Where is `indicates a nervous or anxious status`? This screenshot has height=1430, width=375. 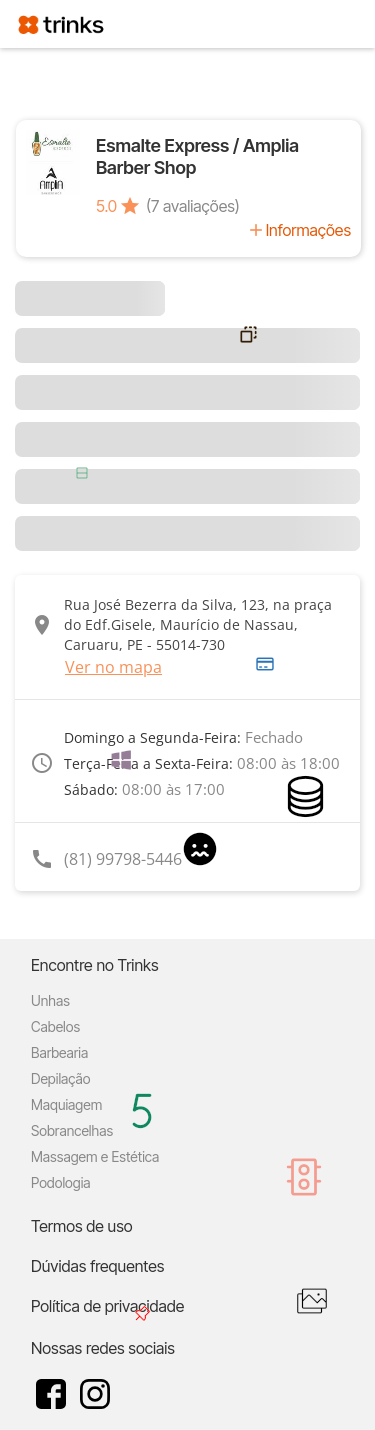 indicates a nervous or anxious status is located at coordinates (200, 849).